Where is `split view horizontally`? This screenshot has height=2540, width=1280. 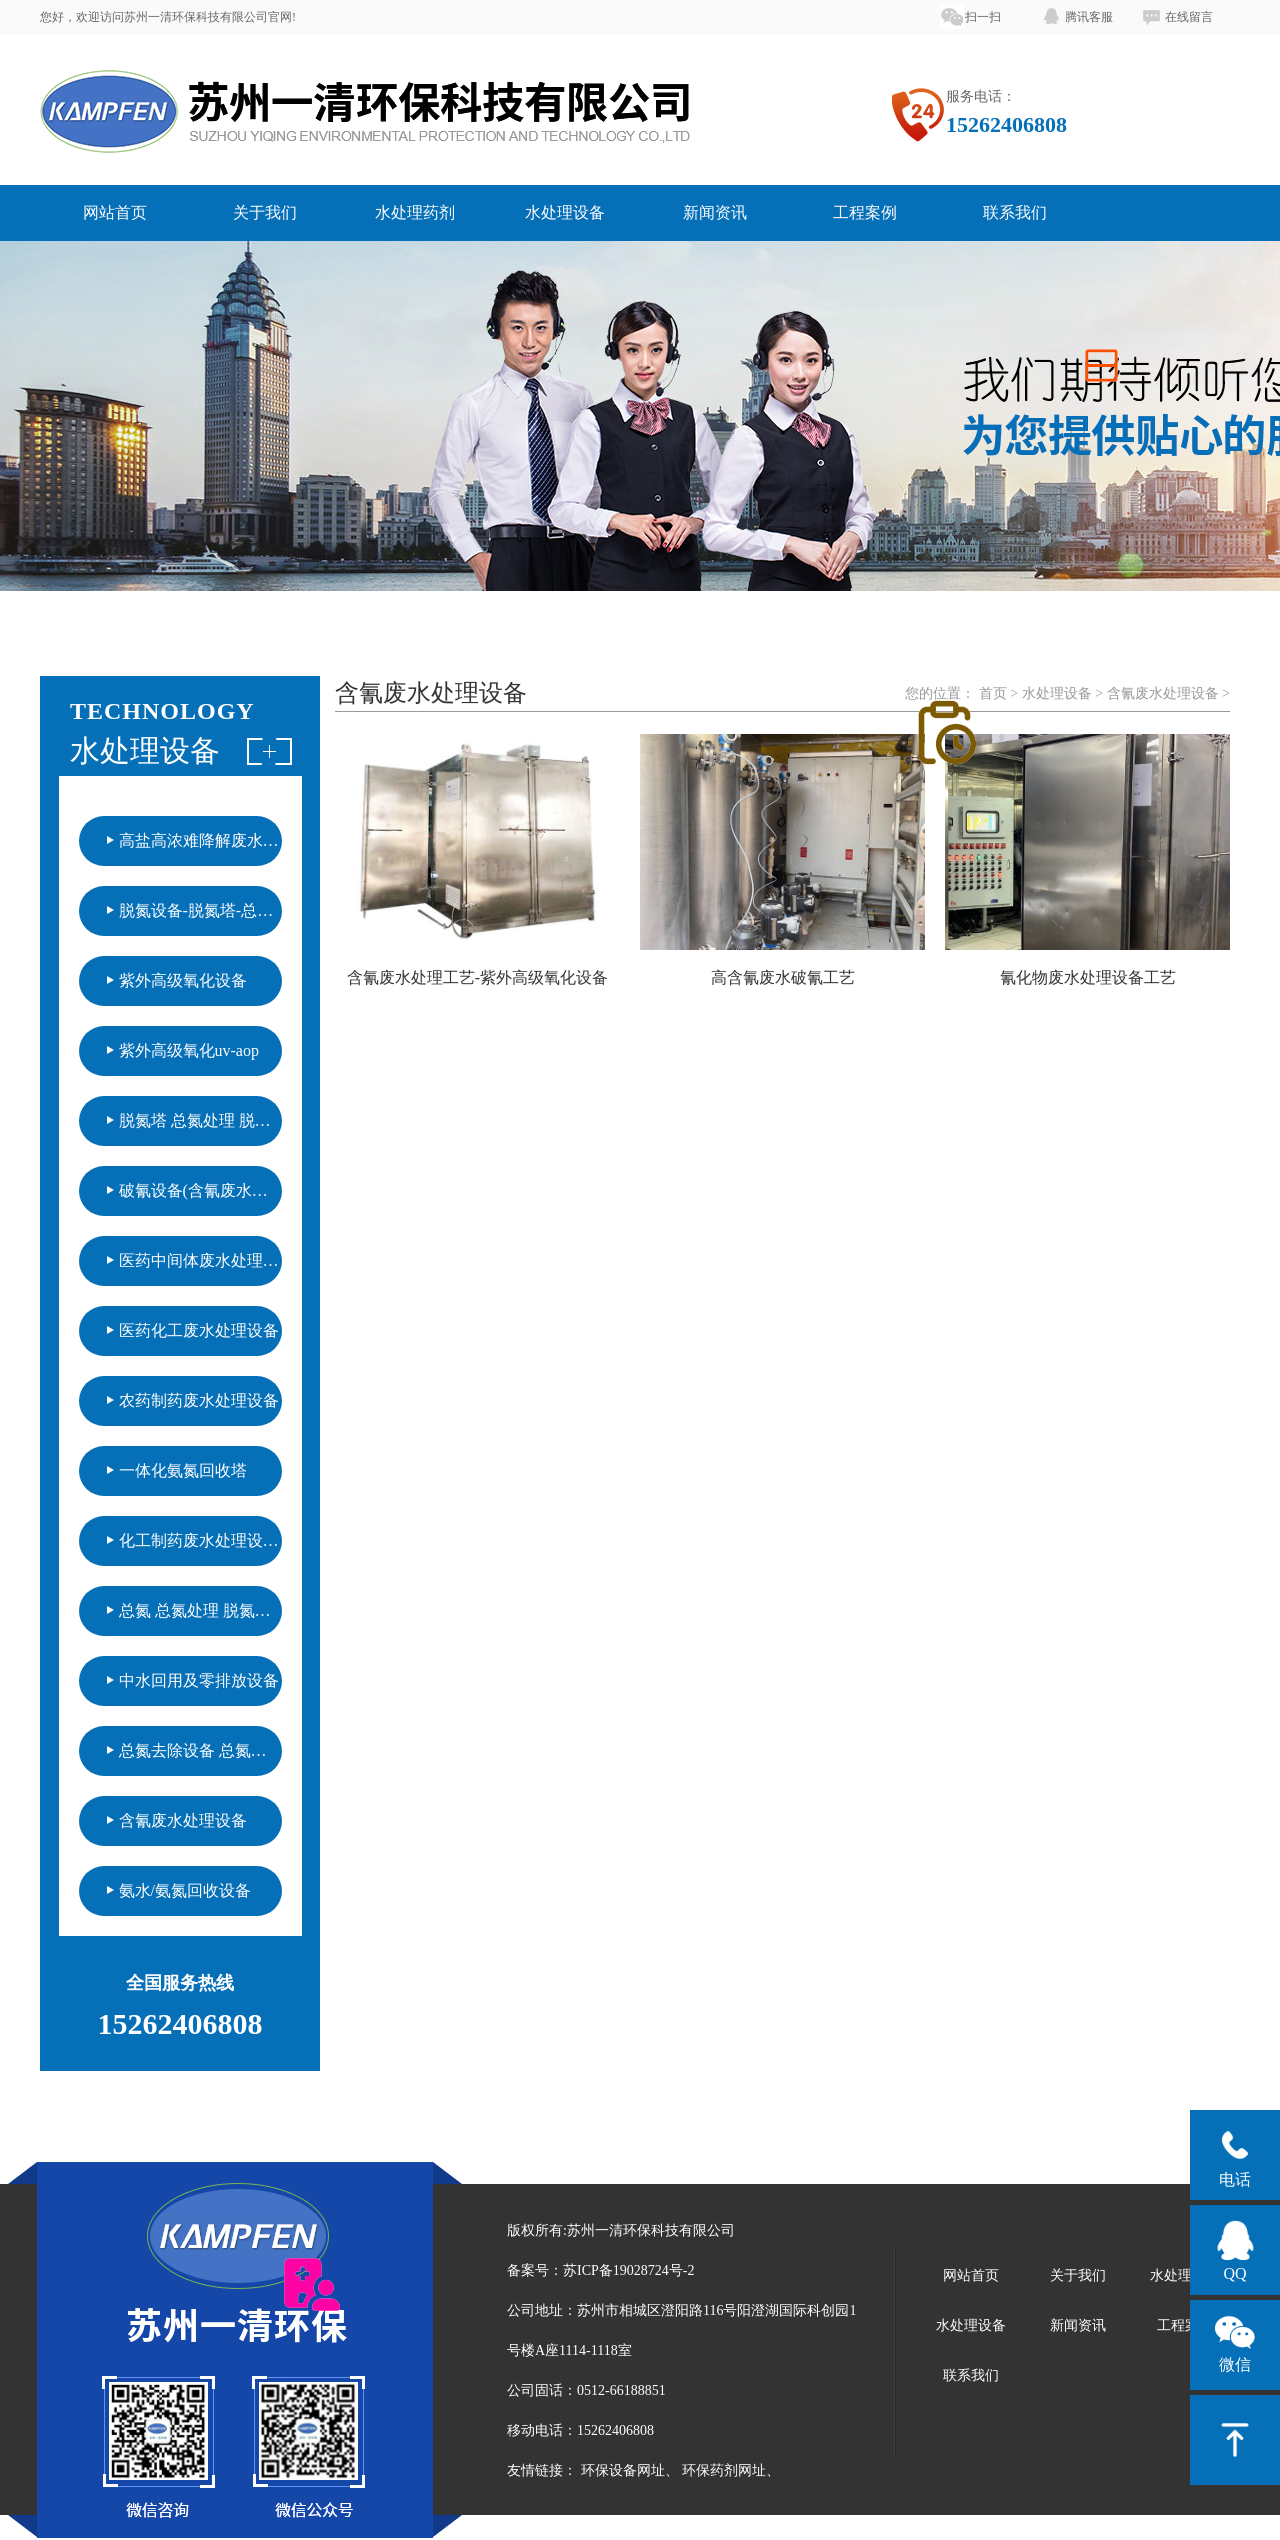 split view horizontally is located at coordinates (1101, 365).